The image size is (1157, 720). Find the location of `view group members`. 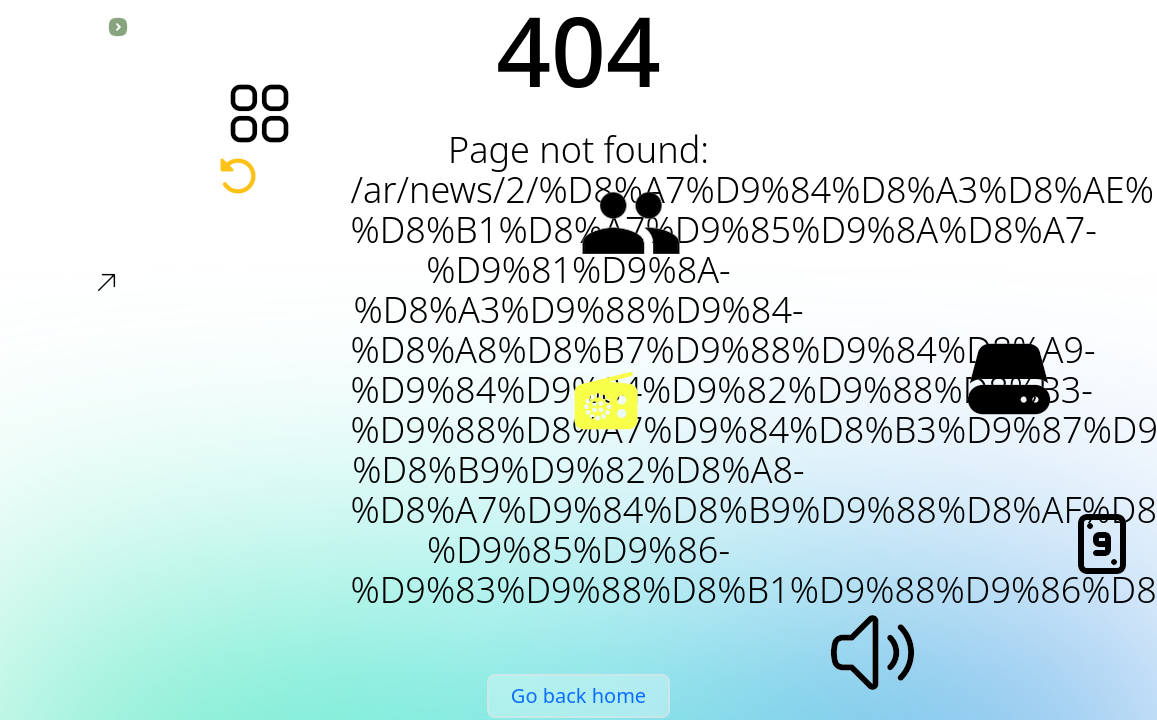

view group members is located at coordinates (631, 223).